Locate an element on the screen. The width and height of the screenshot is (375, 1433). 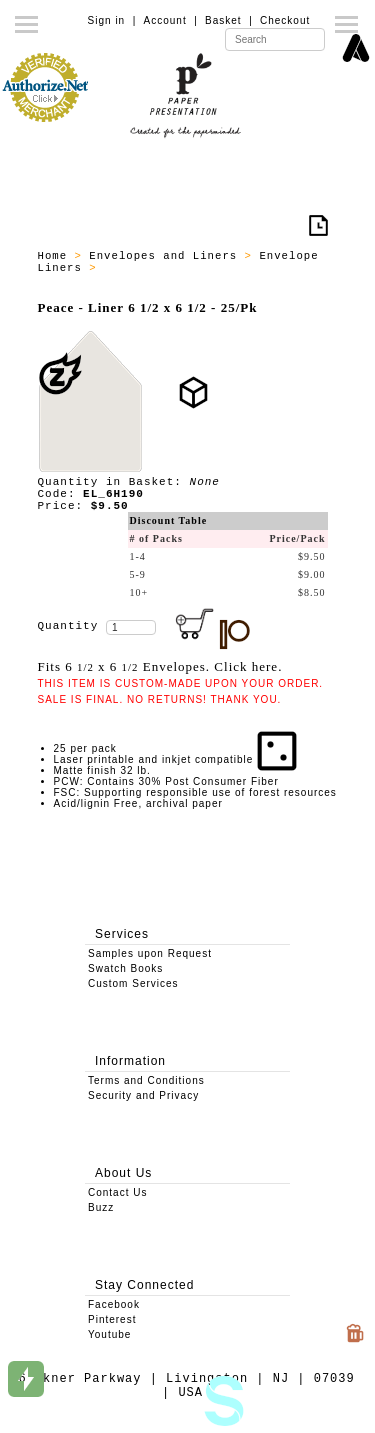
Eclipse Adoptium logo is located at coordinates (356, 48).